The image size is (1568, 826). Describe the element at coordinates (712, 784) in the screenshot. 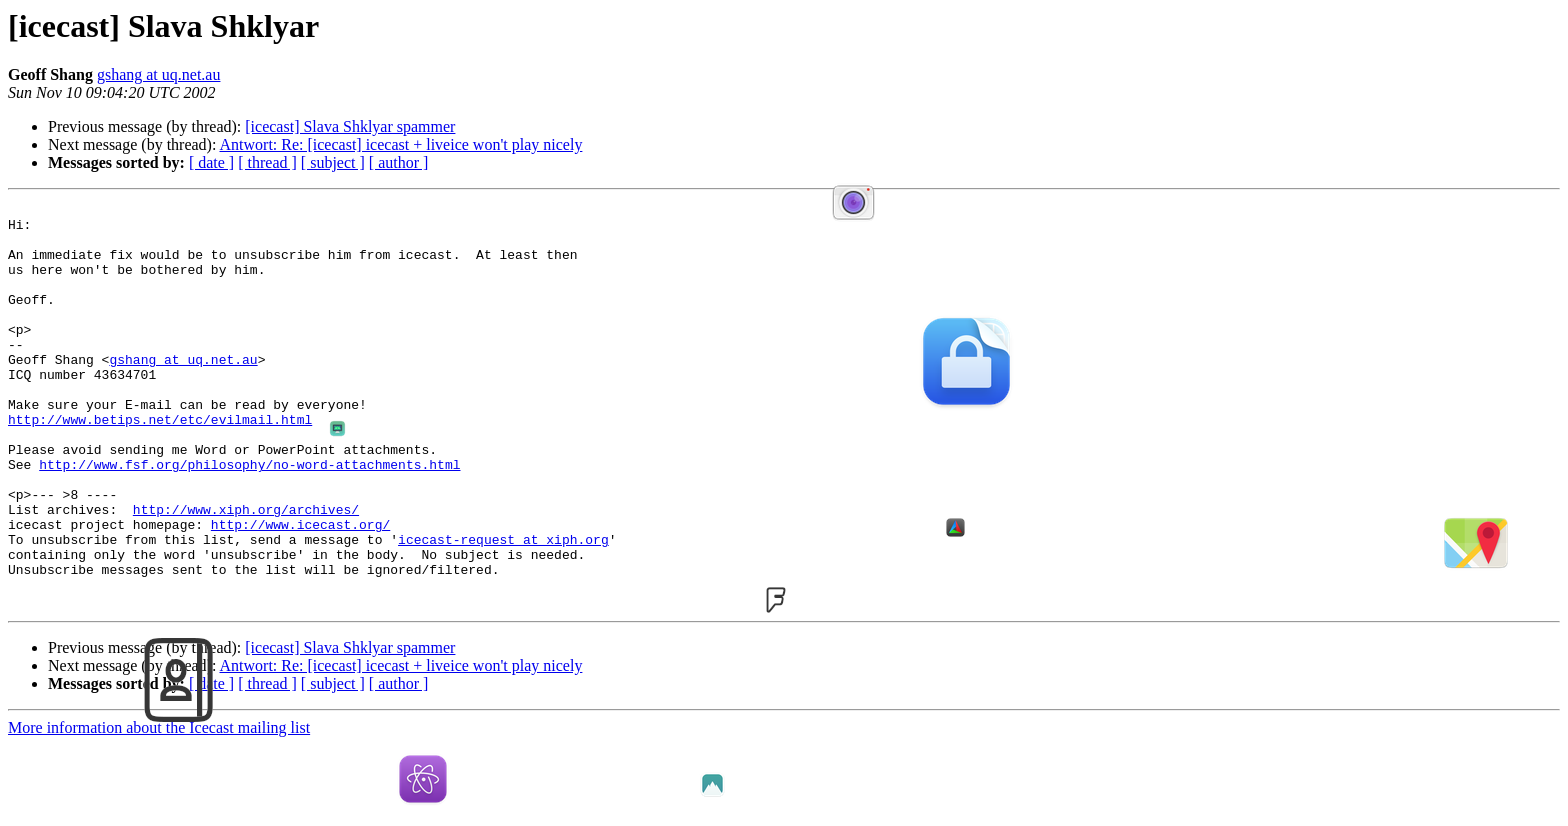

I see `open nordpass password manager` at that location.